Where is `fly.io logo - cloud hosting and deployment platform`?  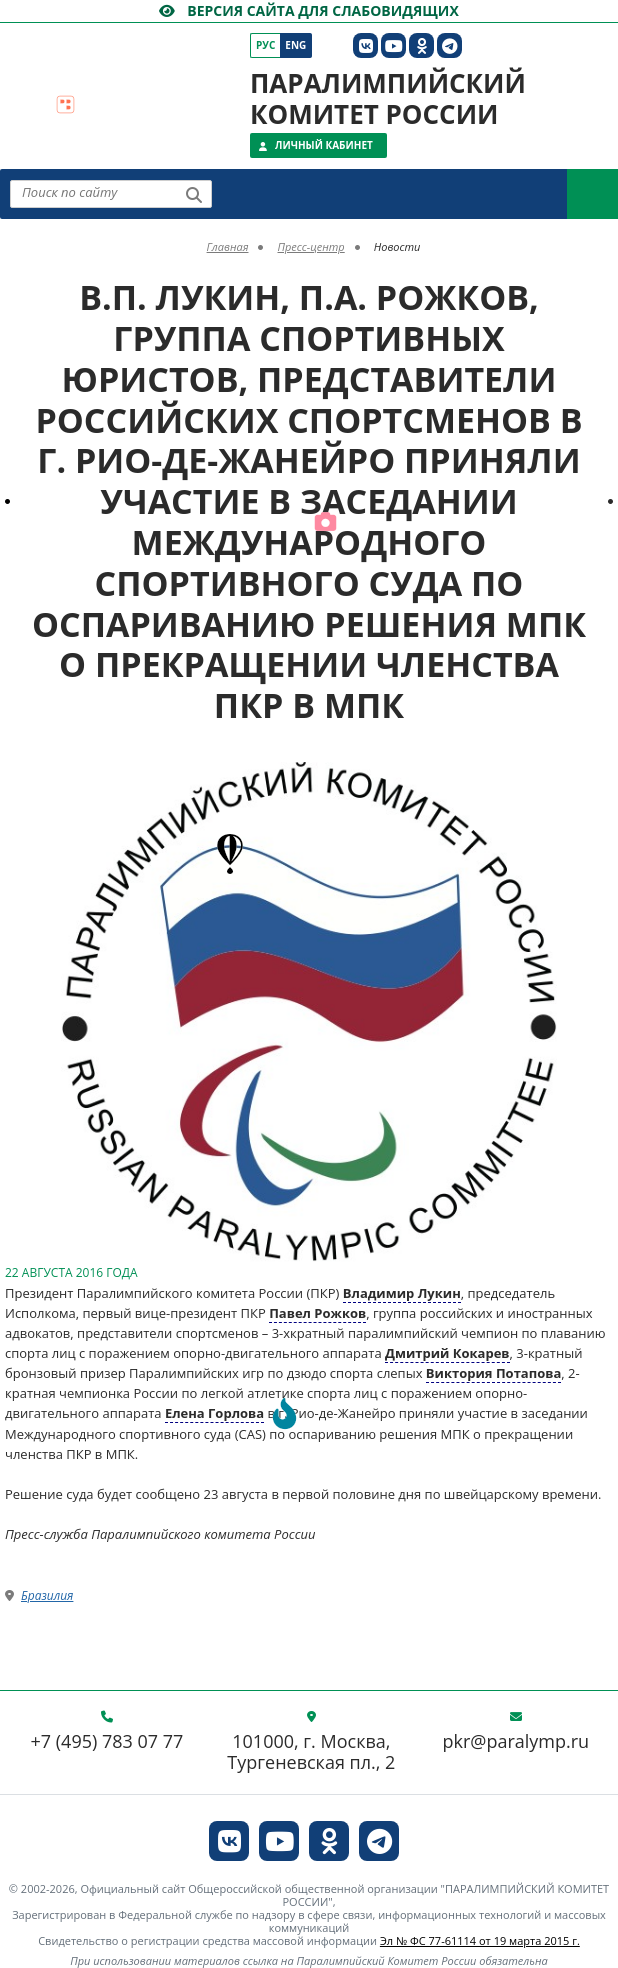
fly.io logo - cloud hosting and deployment platform is located at coordinates (230, 854).